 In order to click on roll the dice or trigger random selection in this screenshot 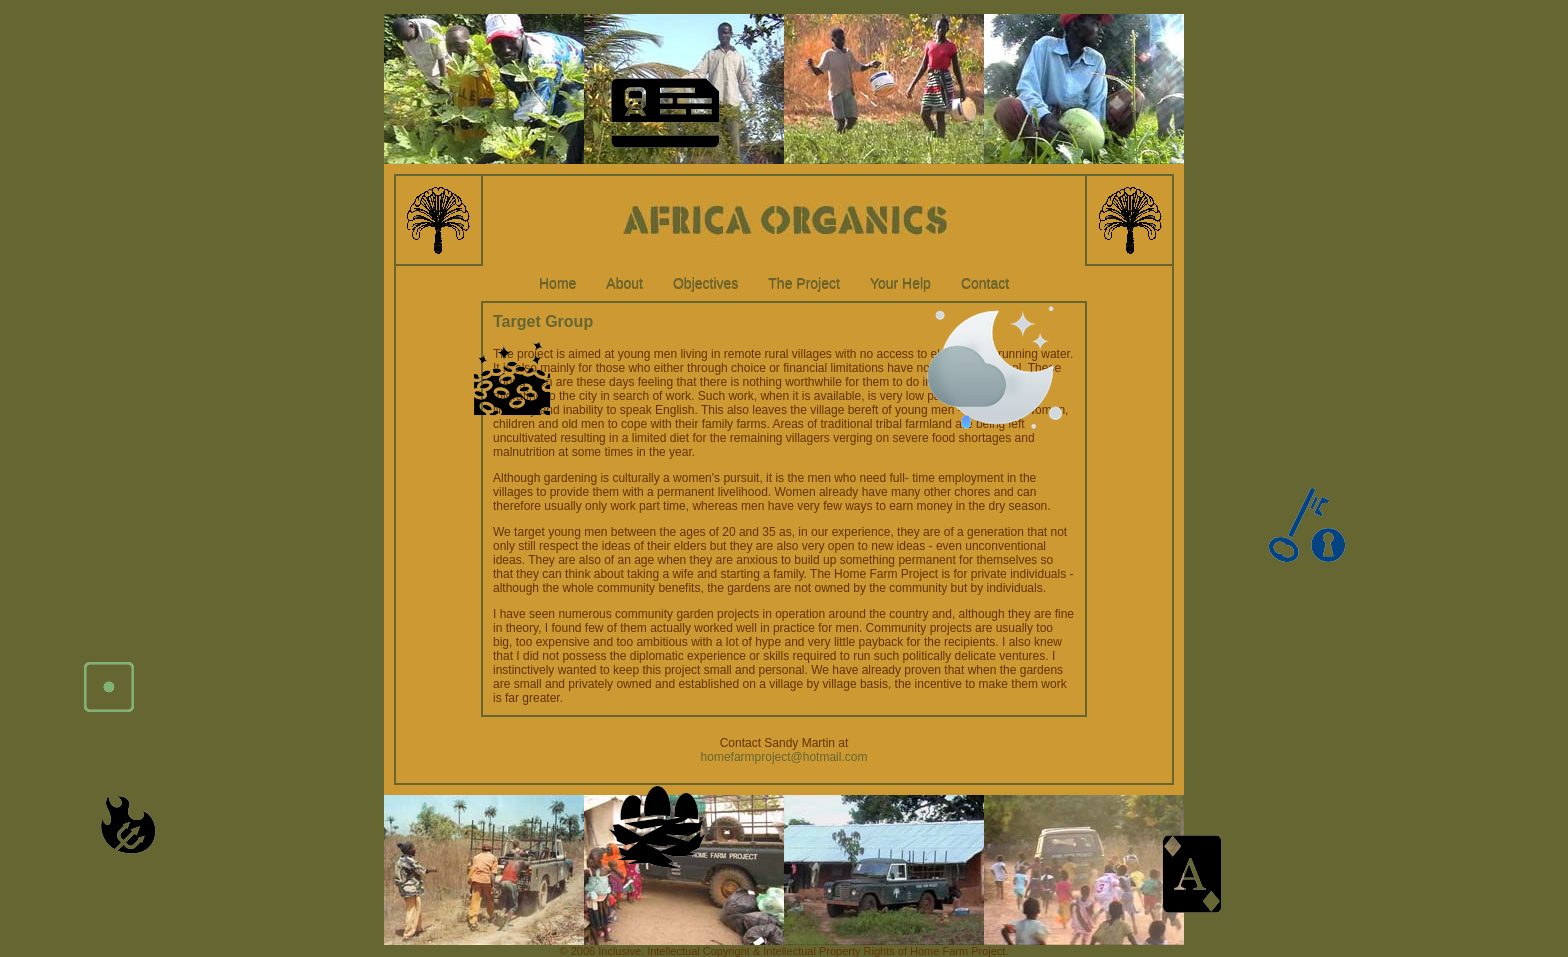, I will do `click(109, 687)`.